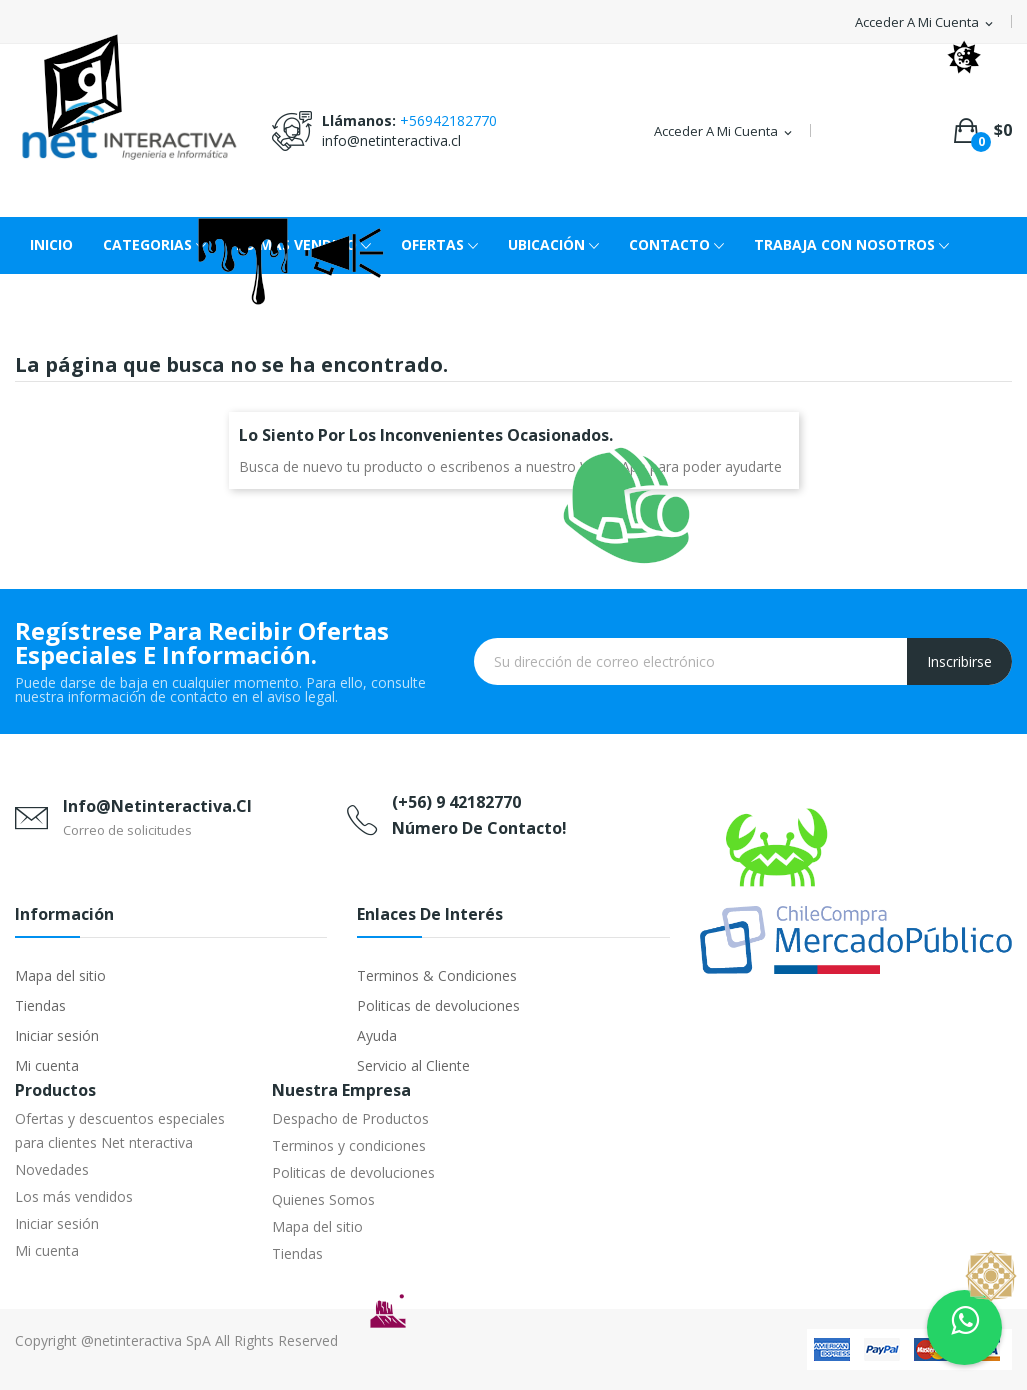 The height and width of the screenshot is (1390, 1027). I want to click on indicates a failed or unsuccessful game action, so click(776, 849).